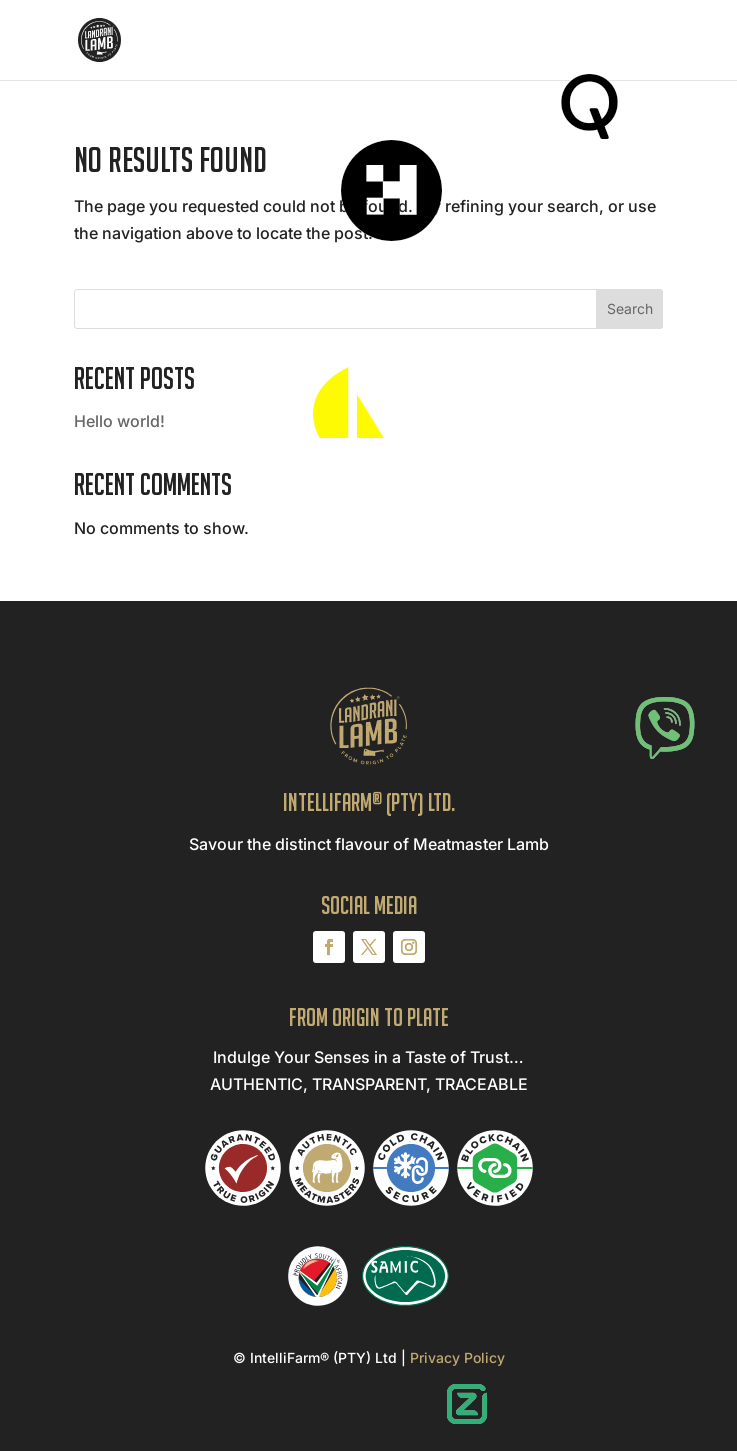 The height and width of the screenshot is (1451, 737). I want to click on open viber messaging app, so click(665, 728).